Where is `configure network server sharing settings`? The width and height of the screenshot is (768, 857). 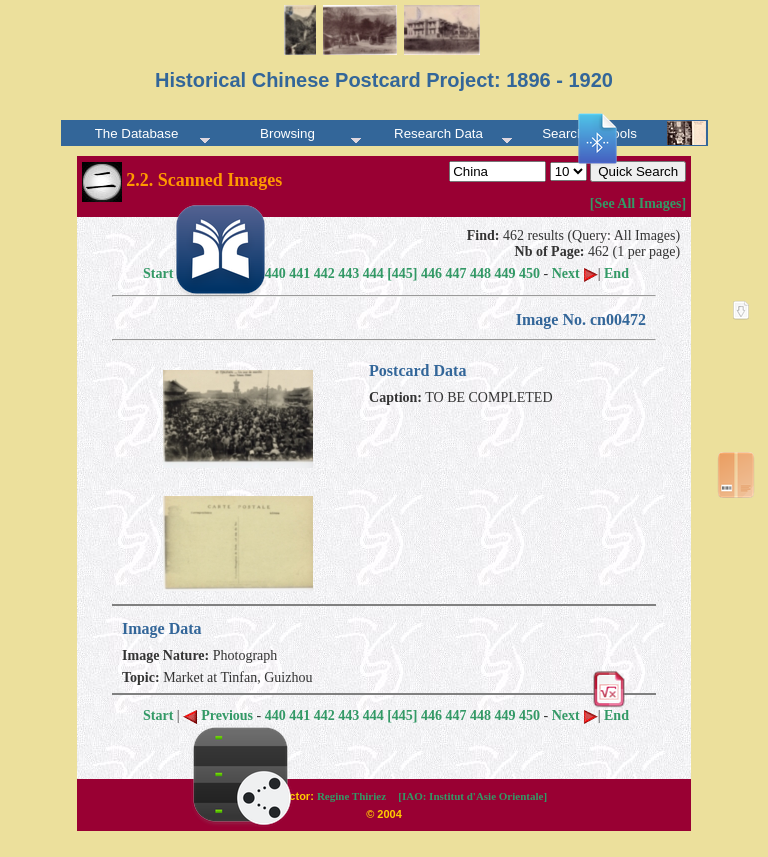 configure network server sharing settings is located at coordinates (240, 774).